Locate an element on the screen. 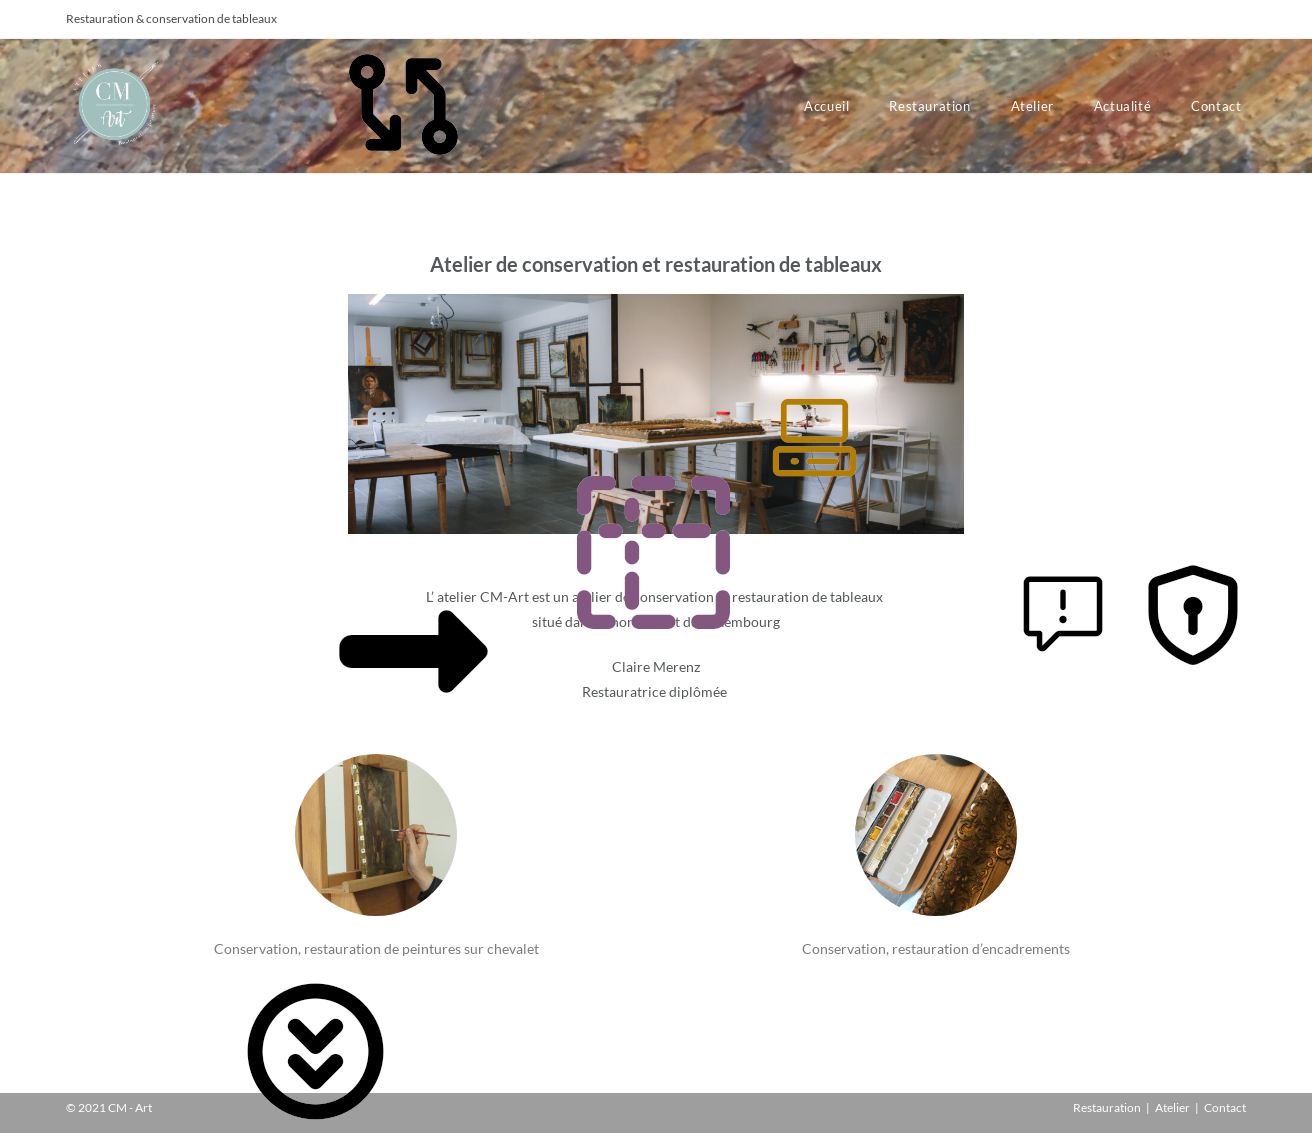 The image size is (1312, 1133). report an issue or problem is located at coordinates (1063, 612).